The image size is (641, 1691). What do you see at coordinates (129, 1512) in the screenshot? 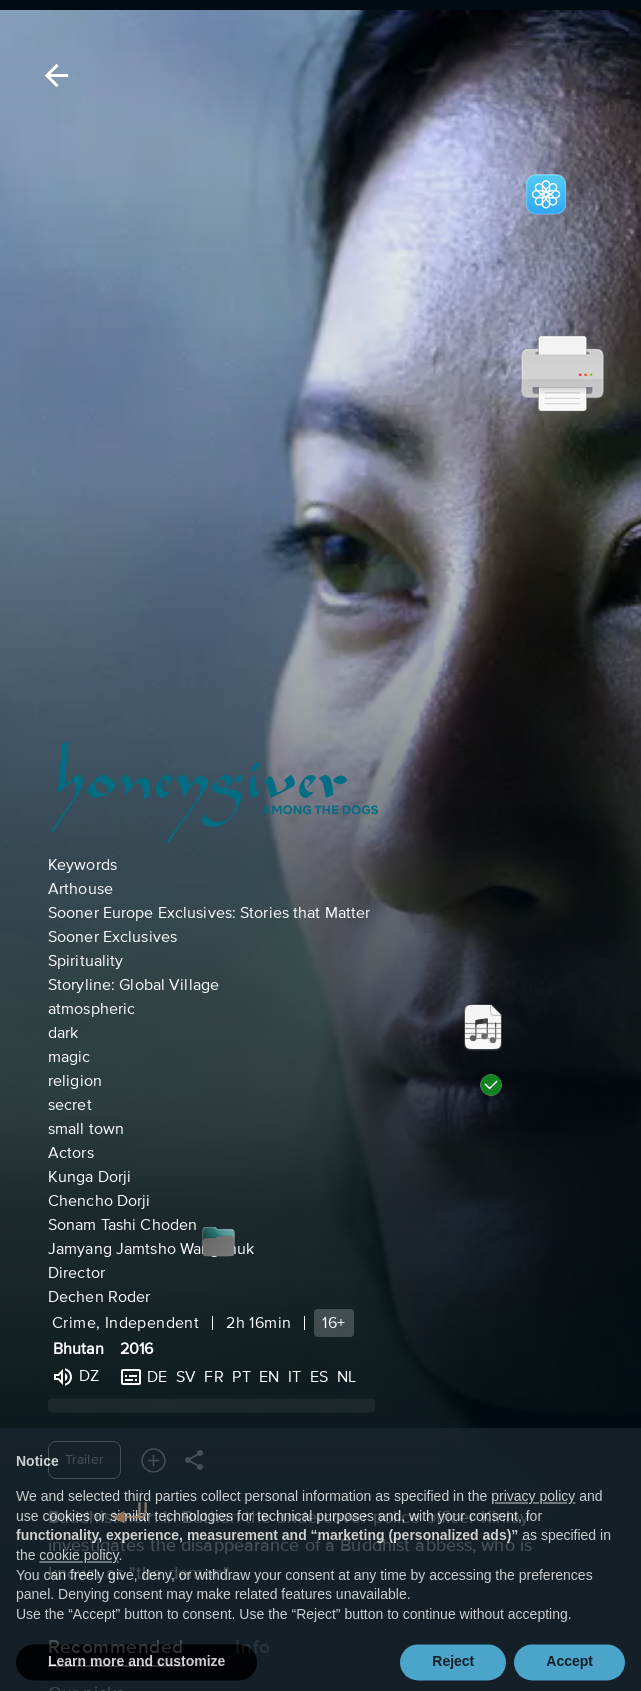
I see `reply to all recipients in an email thread` at bounding box center [129, 1512].